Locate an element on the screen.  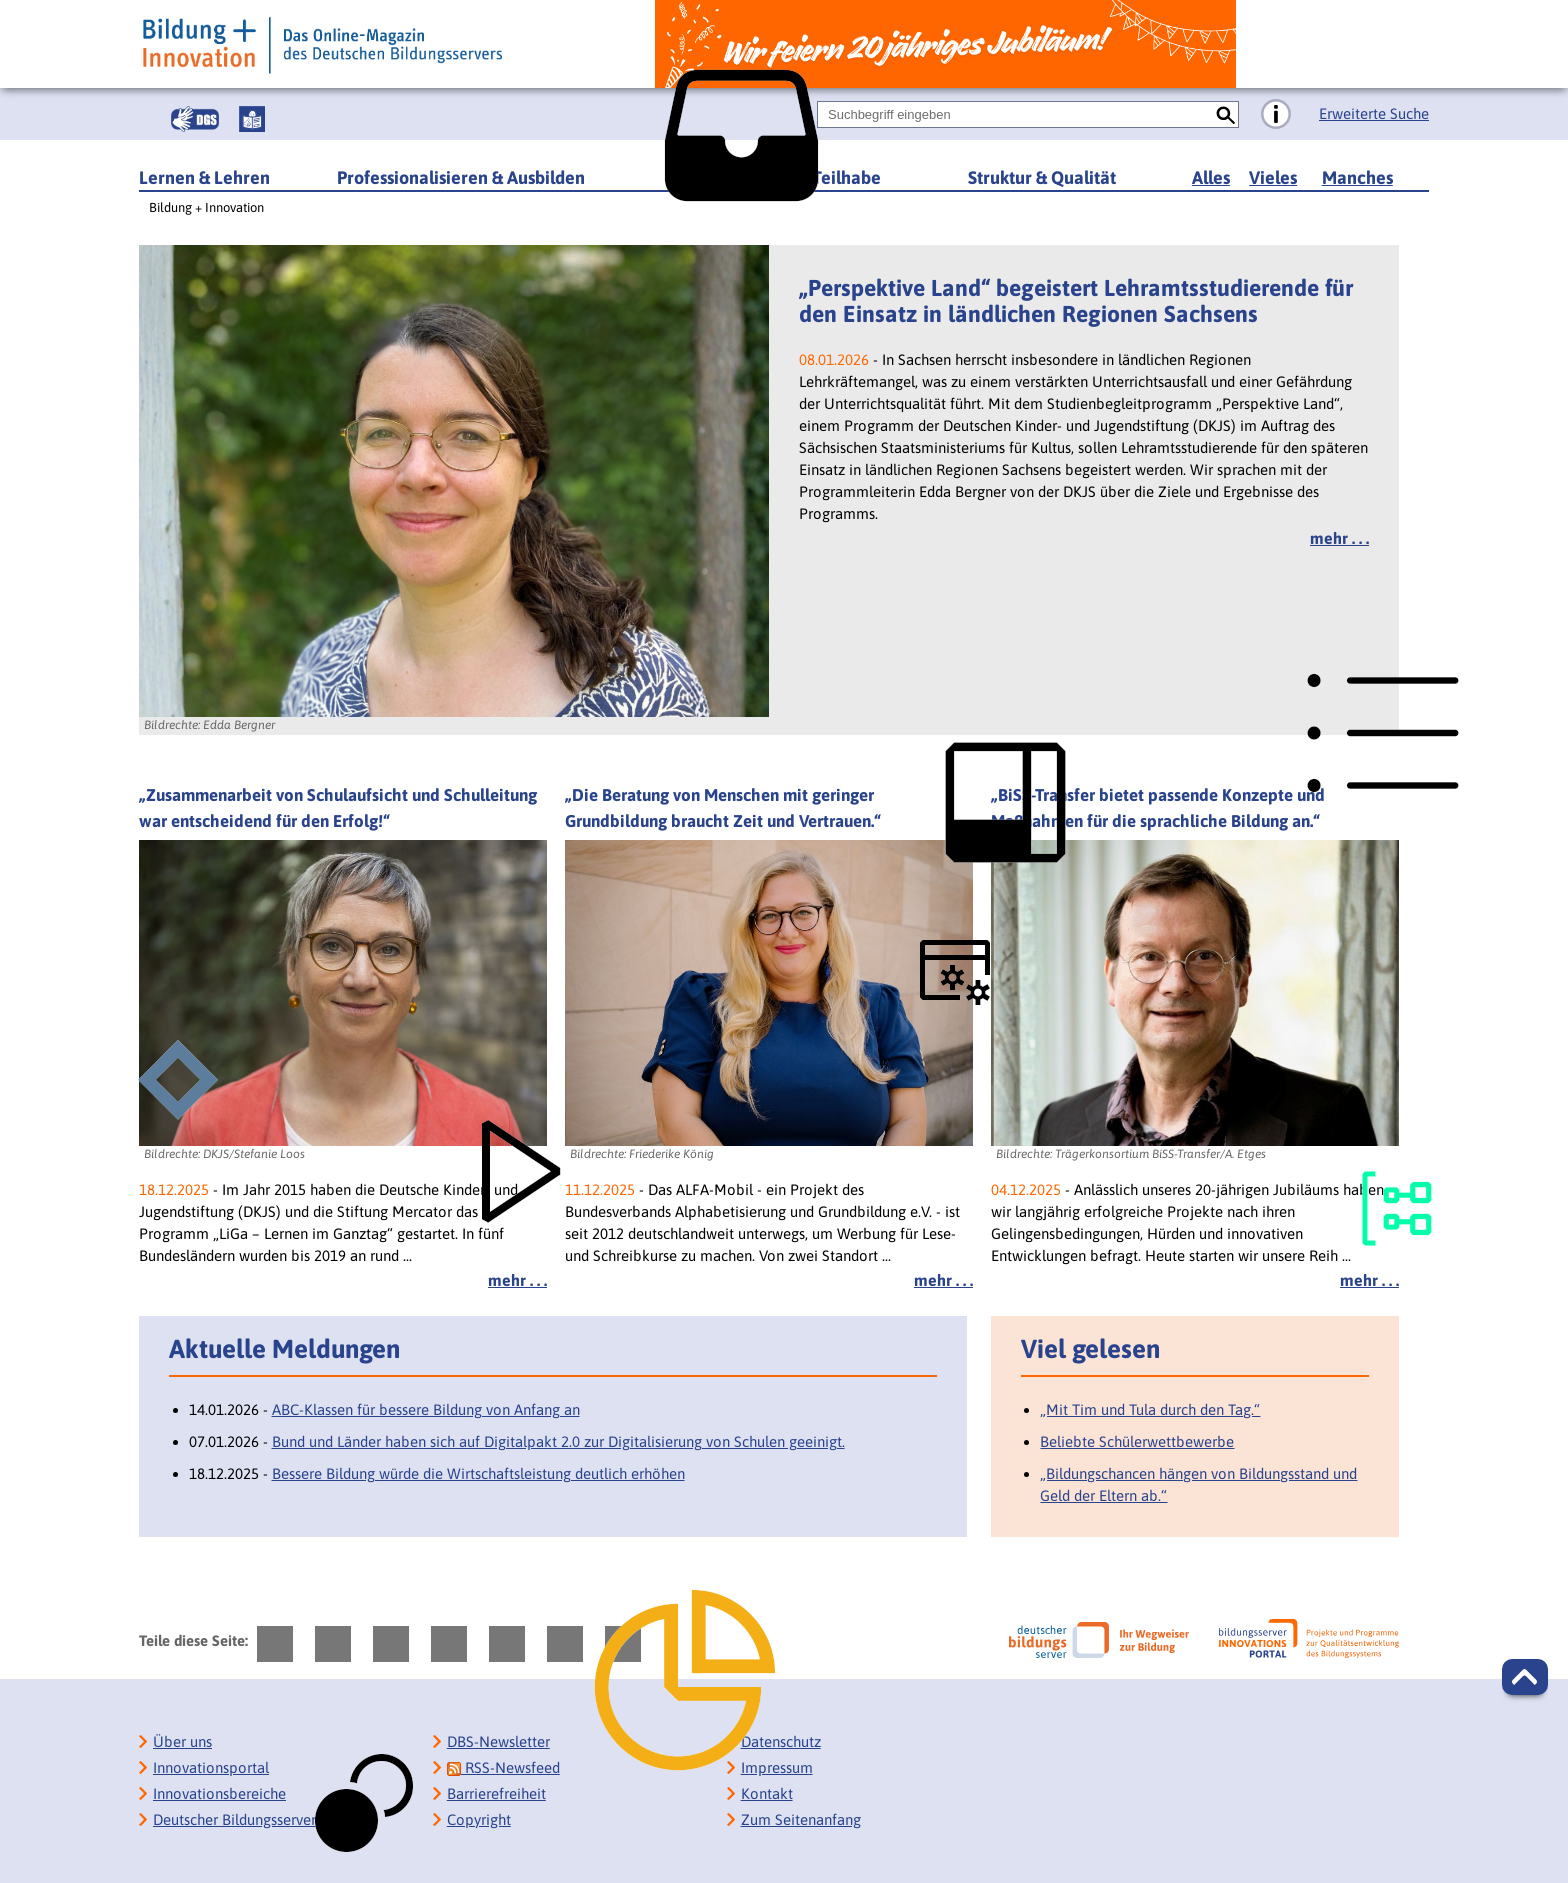
access your inbox or file tray is located at coordinates (741, 135).